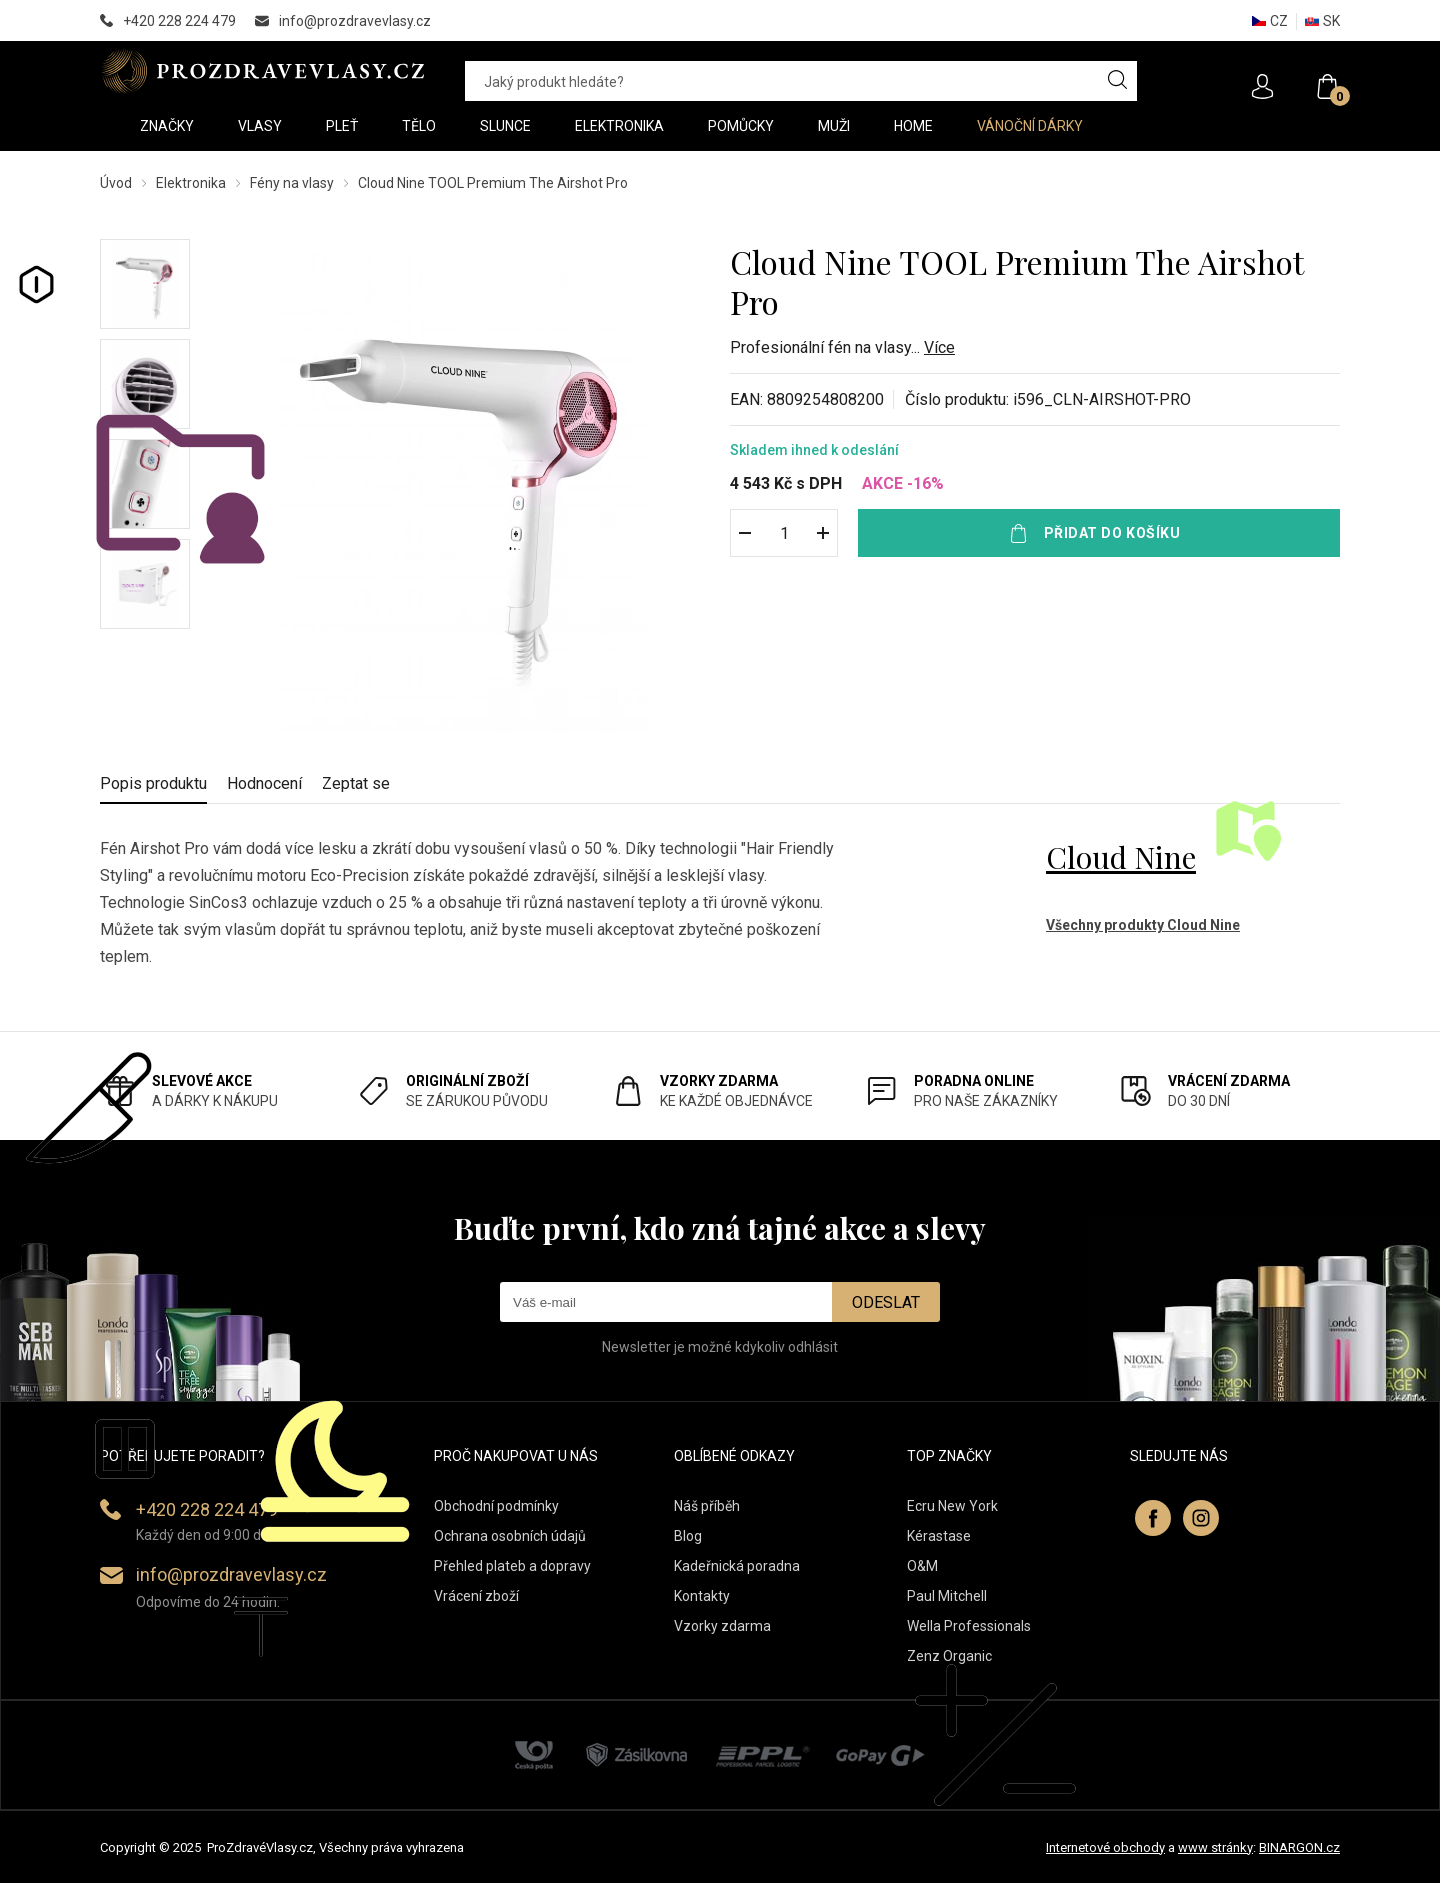 The height and width of the screenshot is (1883, 1440). Describe the element at coordinates (261, 1624) in the screenshot. I see `indicates kazakhstani tenge currency` at that location.